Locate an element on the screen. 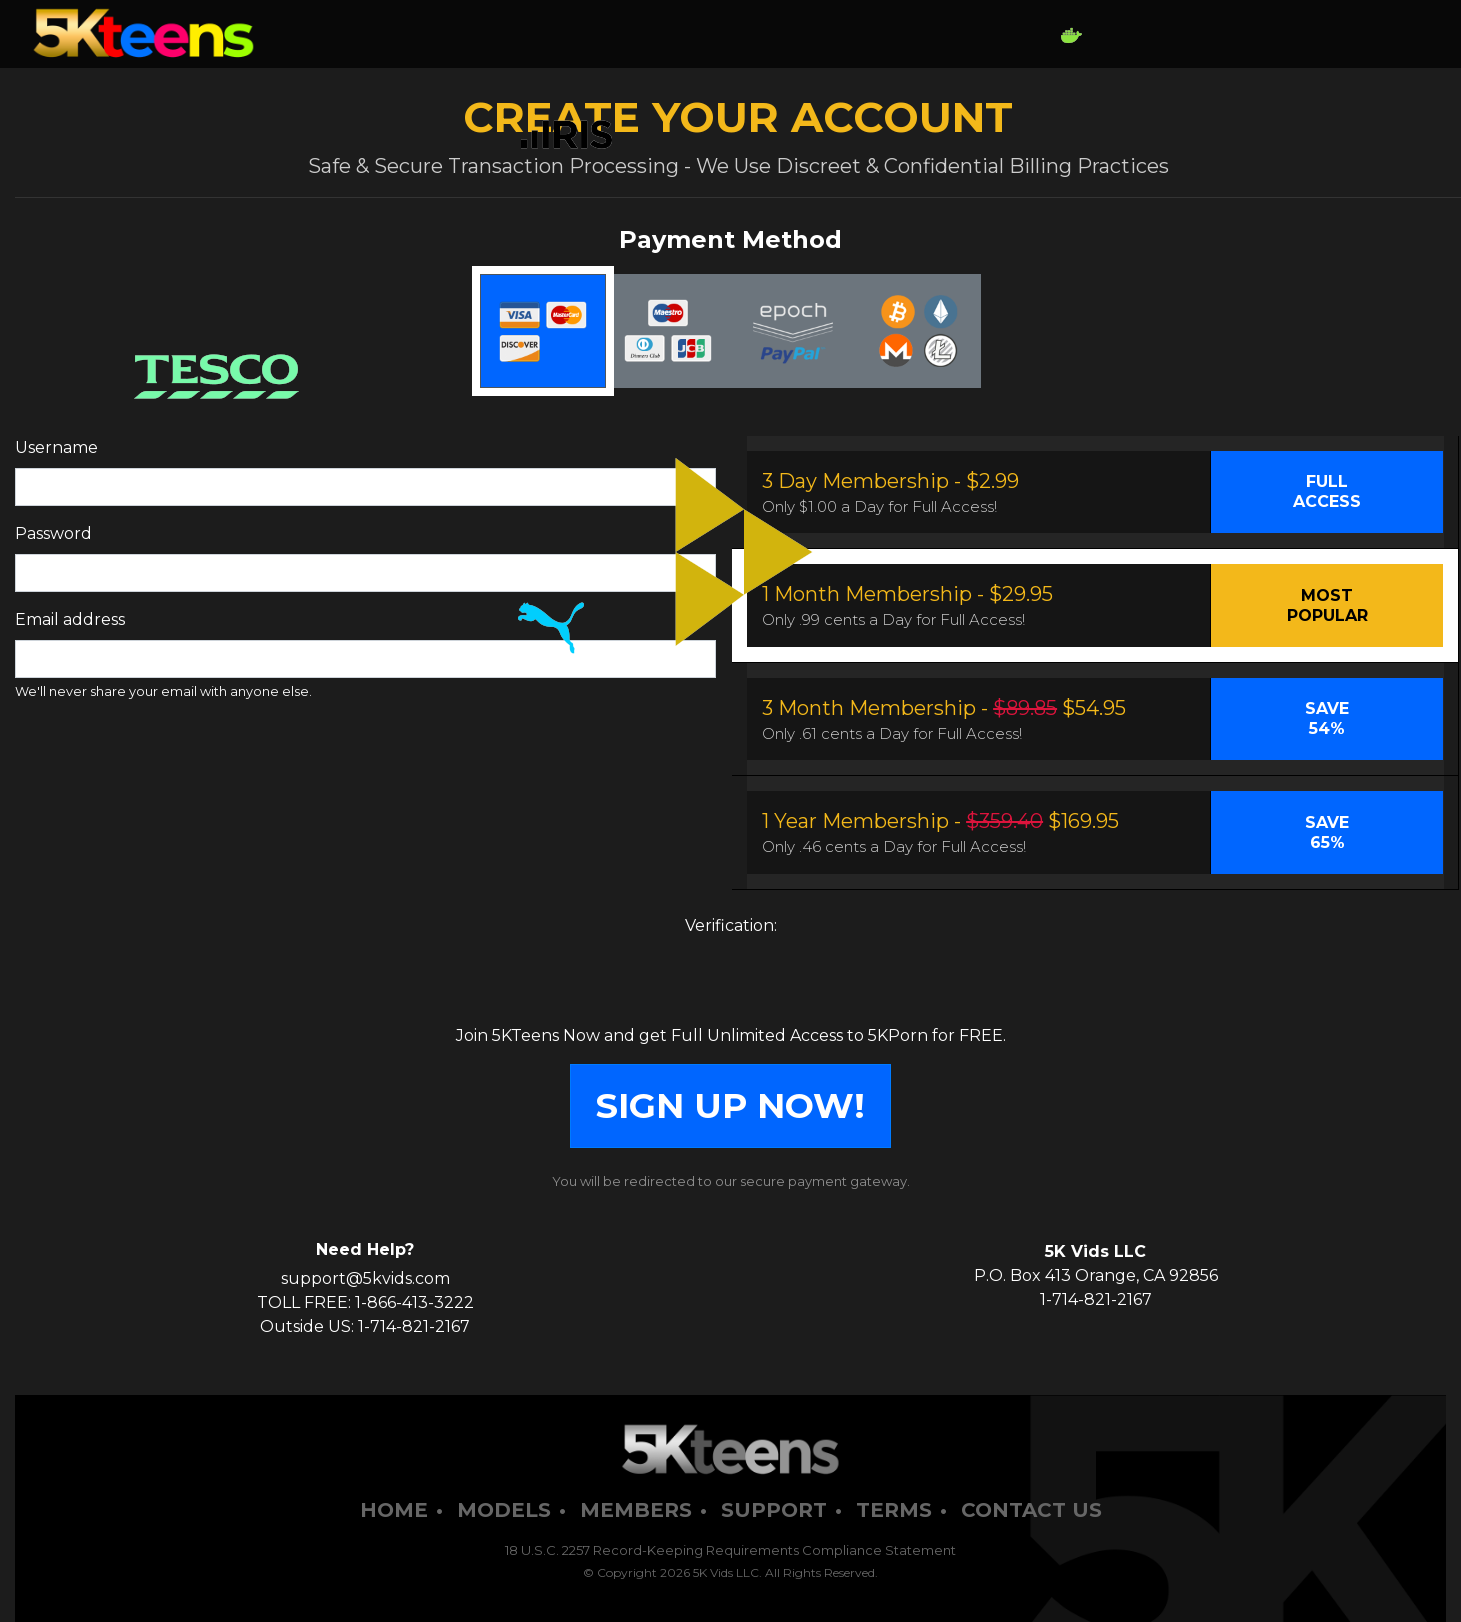 The height and width of the screenshot is (1622, 1461). visit the Puma website or app is located at coordinates (551, 628).